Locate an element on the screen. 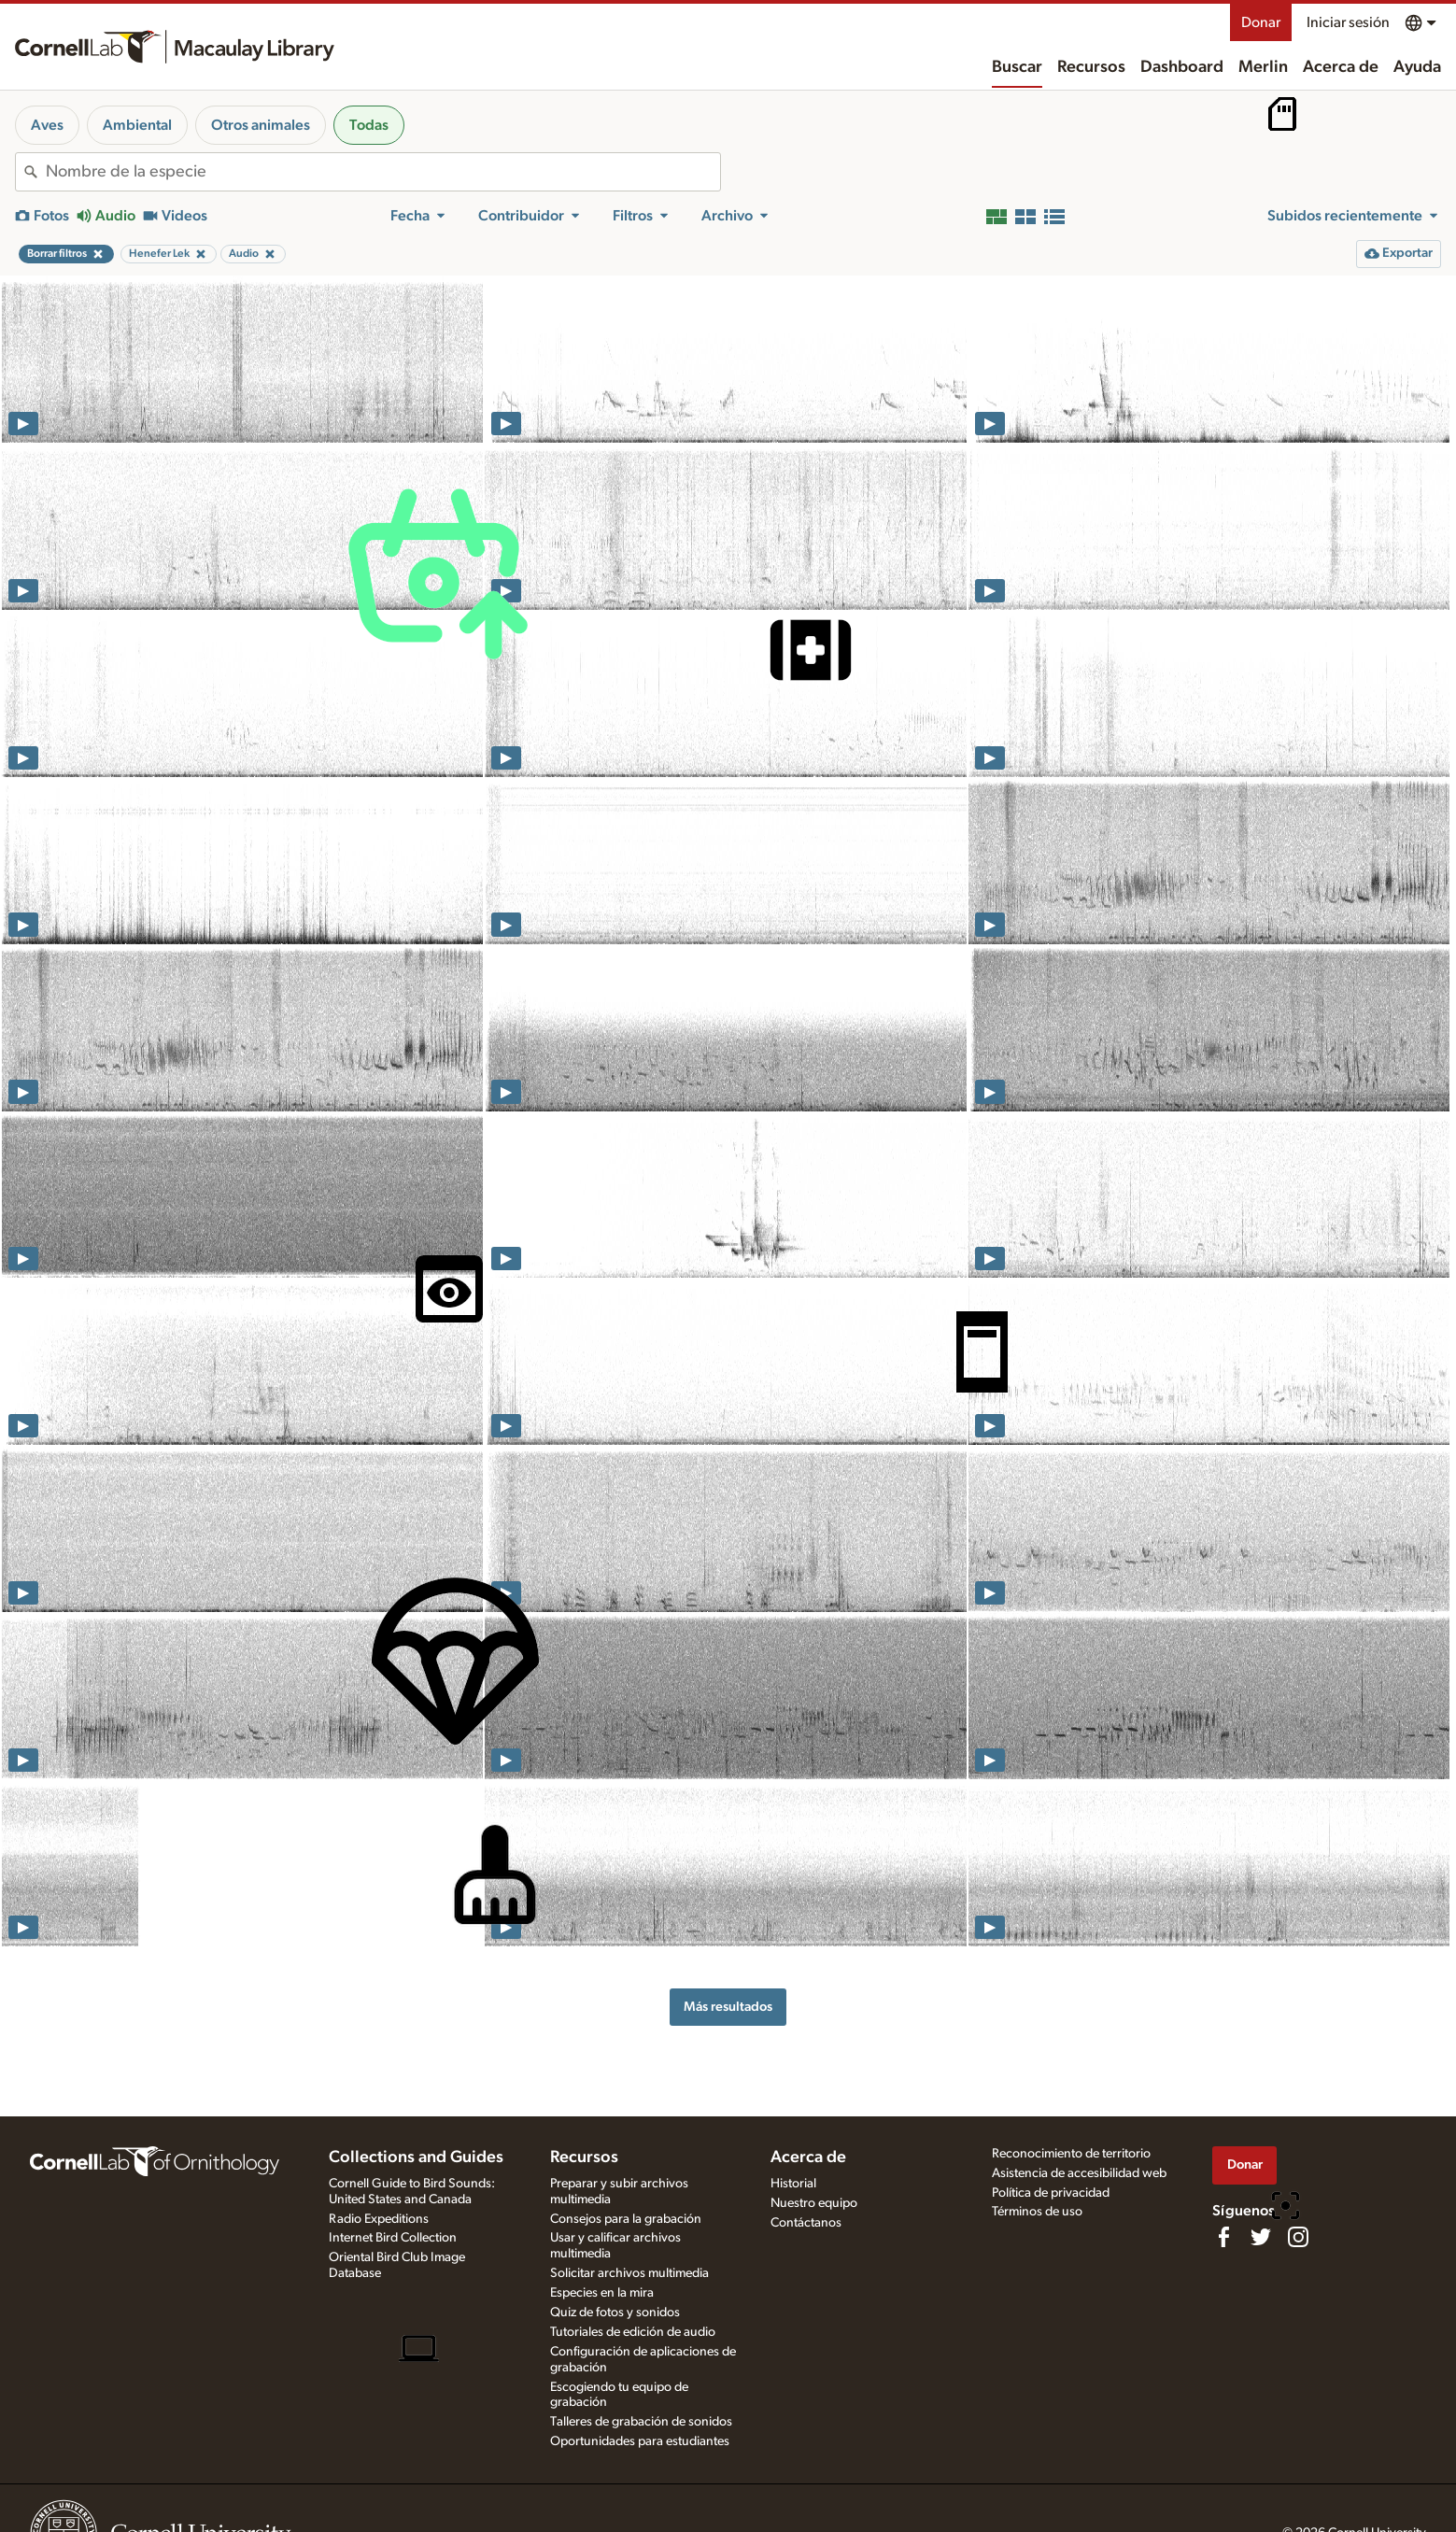 The image size is (1456, 2532). access external storage or sd card is located at coordinates (1282, 114).